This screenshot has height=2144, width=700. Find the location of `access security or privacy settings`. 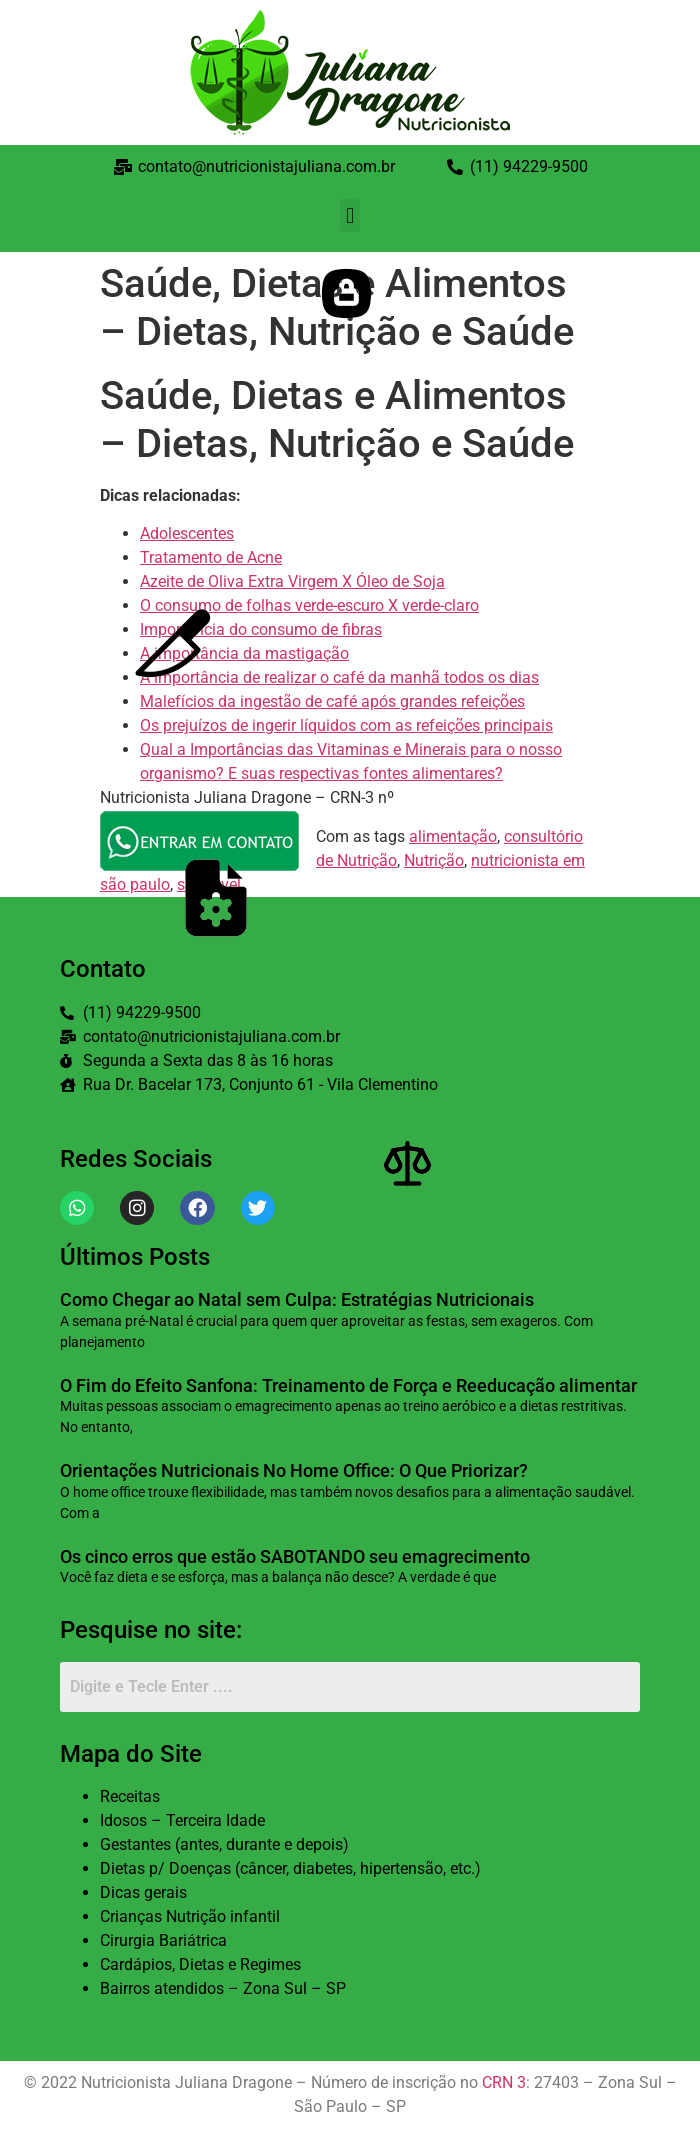

access security or privacy settings is located at coordinates (346, 293).